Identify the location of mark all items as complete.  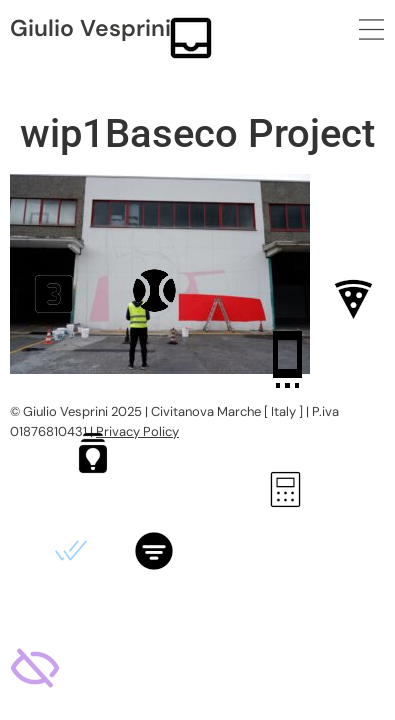
(71, 550).